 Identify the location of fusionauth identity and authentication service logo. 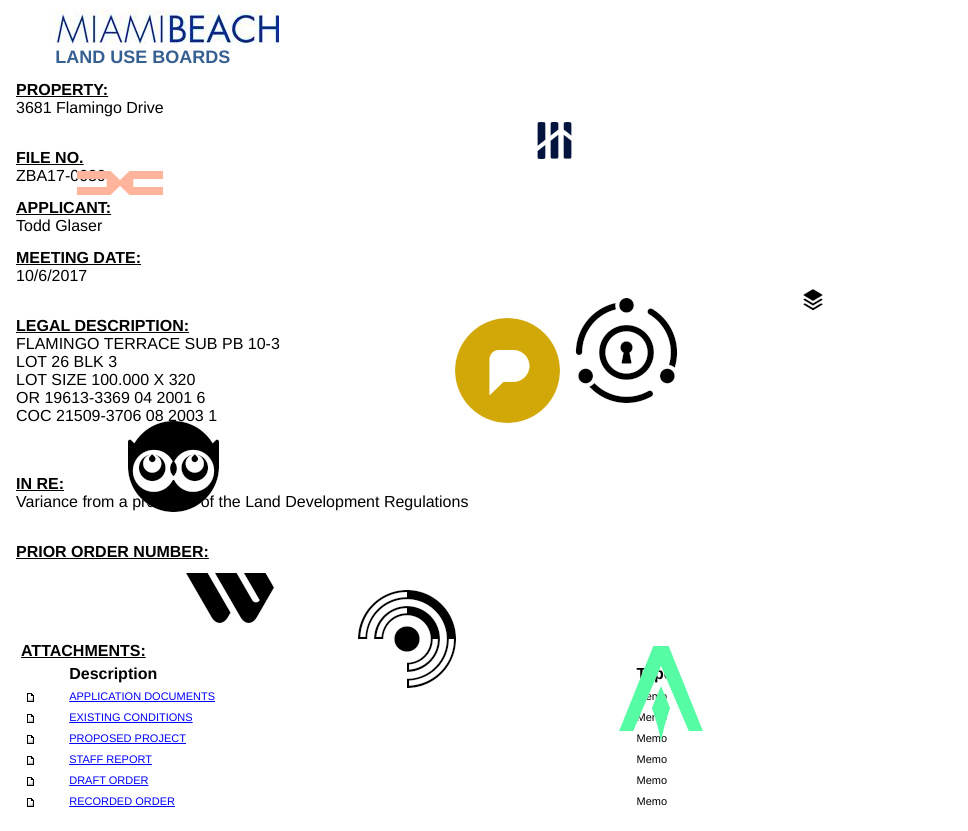
(626, 350).